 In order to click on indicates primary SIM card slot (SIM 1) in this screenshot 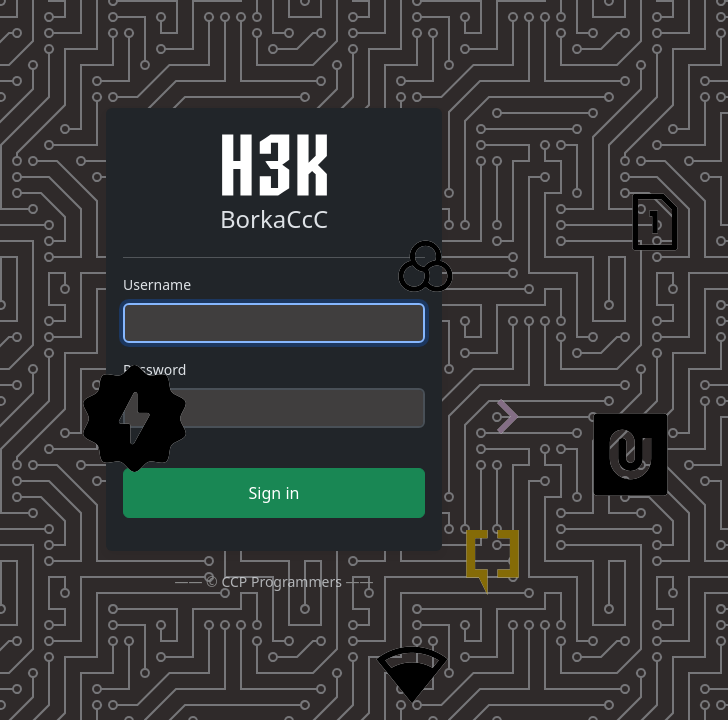, I will do `click(655, 222)`.